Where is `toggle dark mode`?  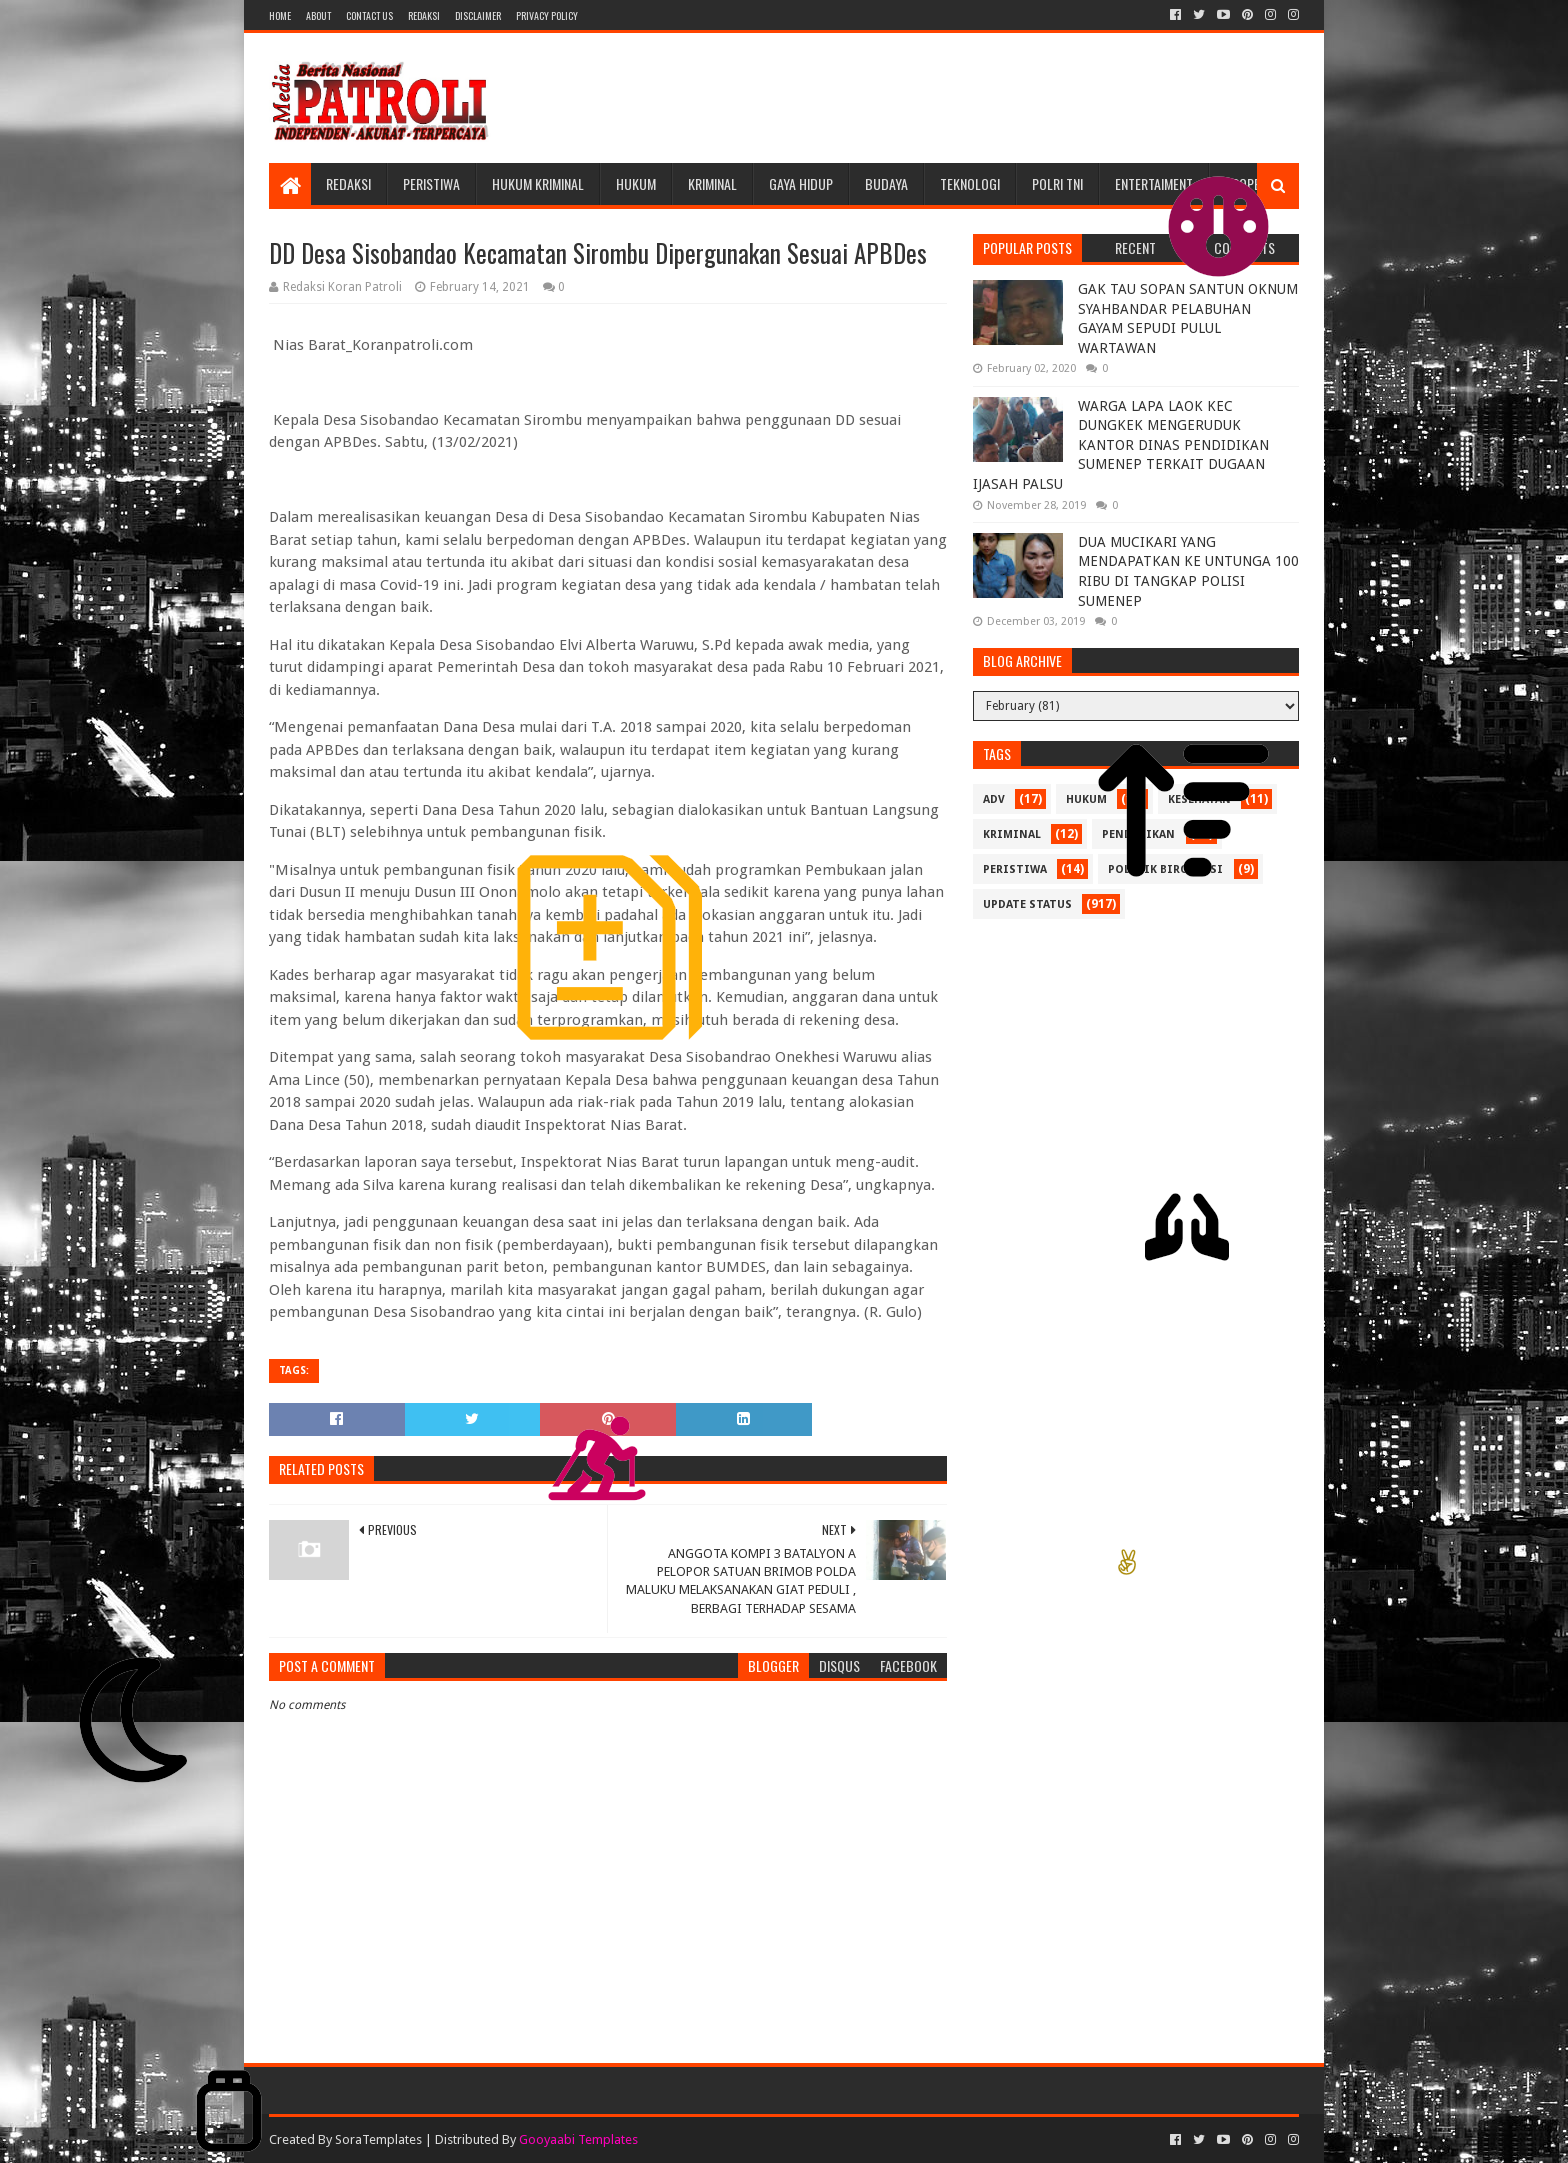
toggle dark mode is located at coordinates (142, 1720).